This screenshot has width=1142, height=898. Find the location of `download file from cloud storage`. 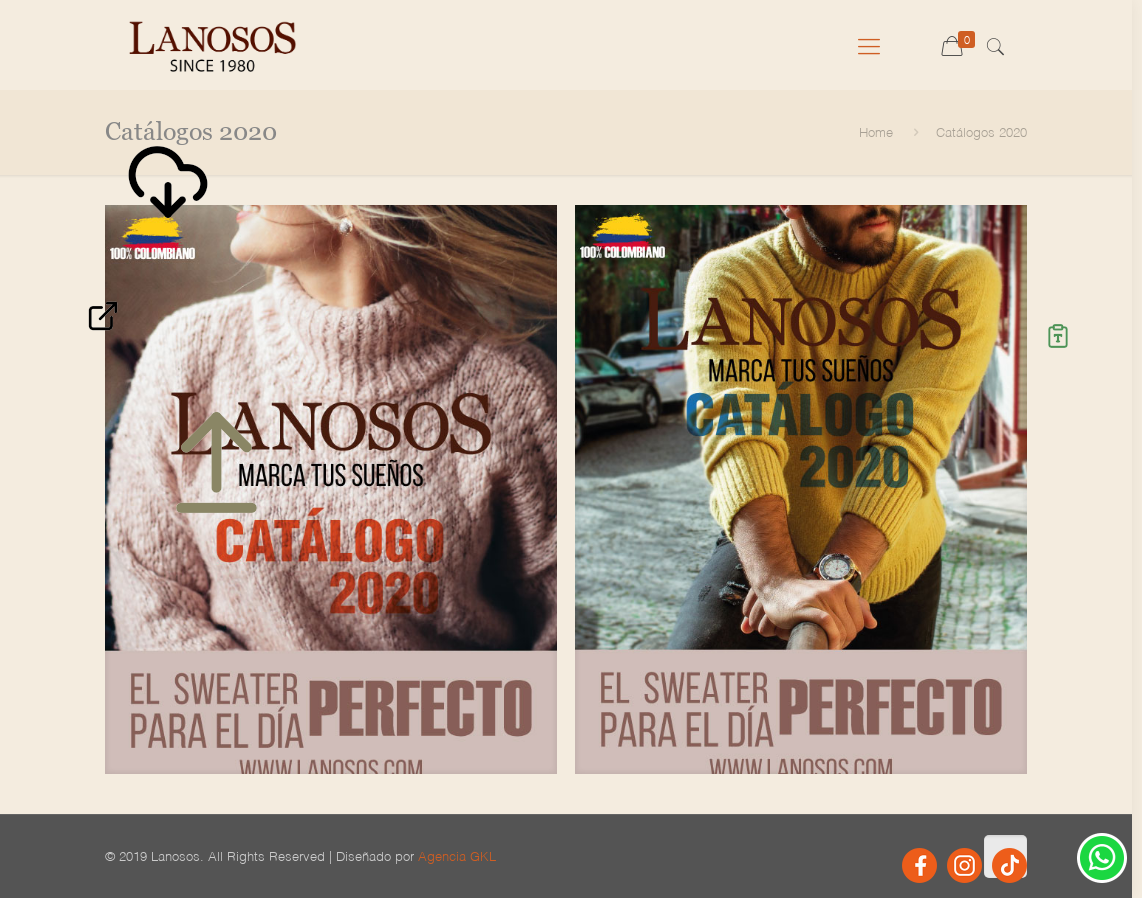

download file from cloud storage is located at coordinates (168, 182).